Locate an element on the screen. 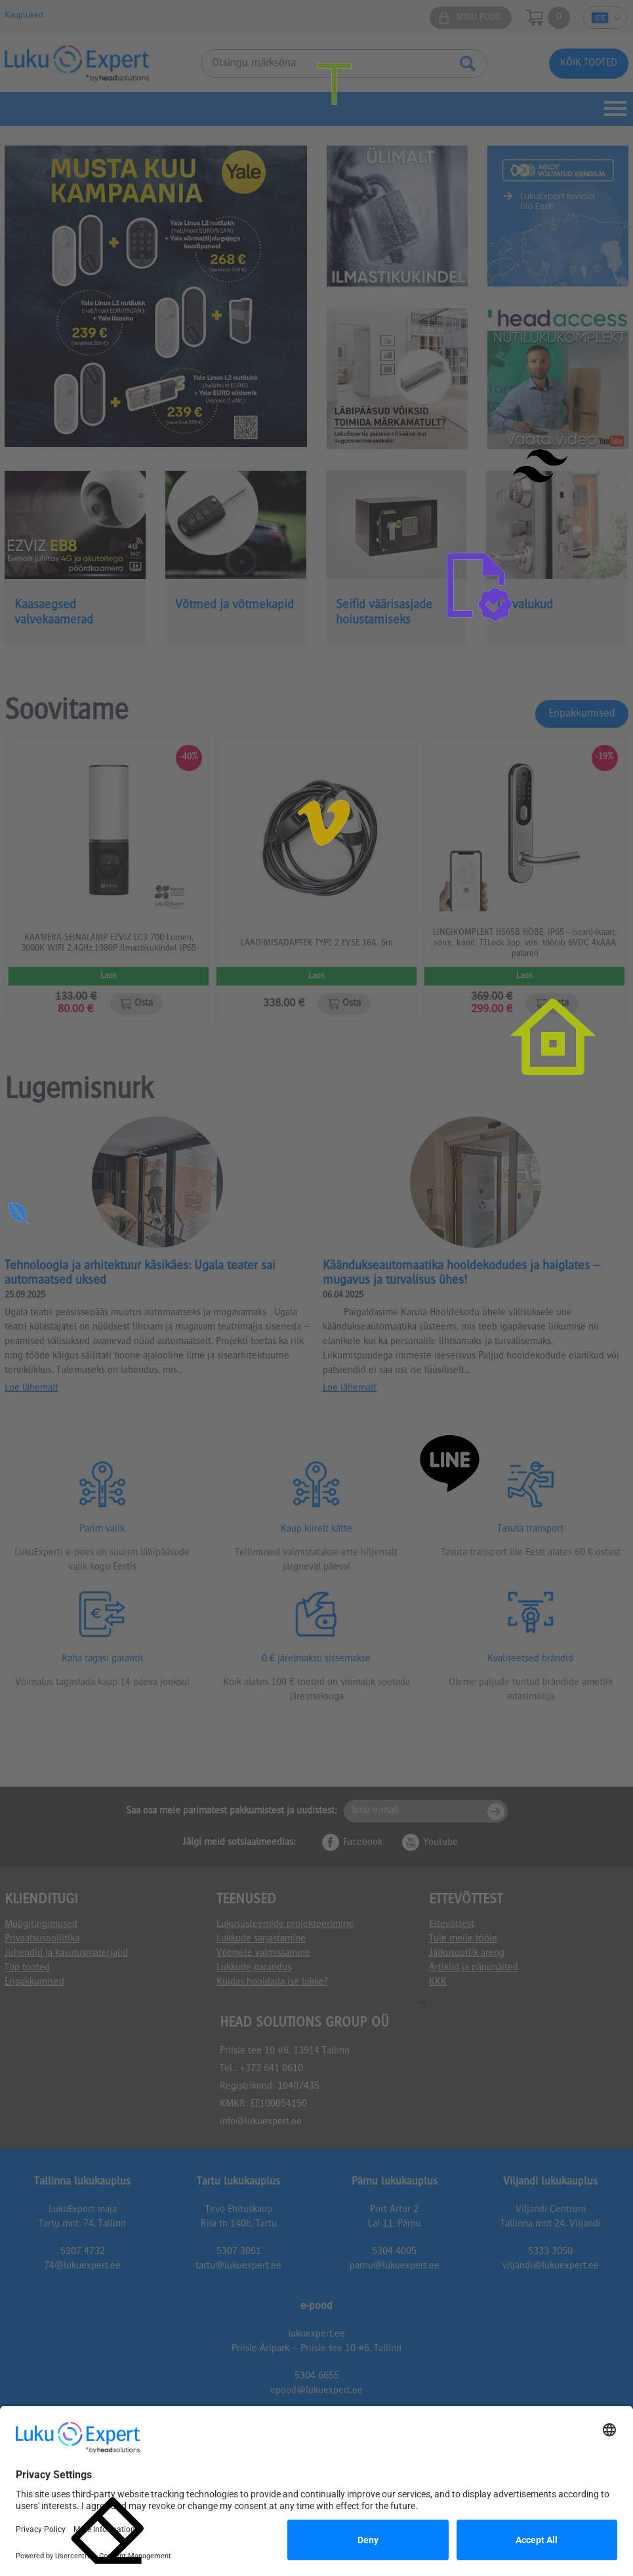  navigate to home screen is located at coordinates (553, 1040).